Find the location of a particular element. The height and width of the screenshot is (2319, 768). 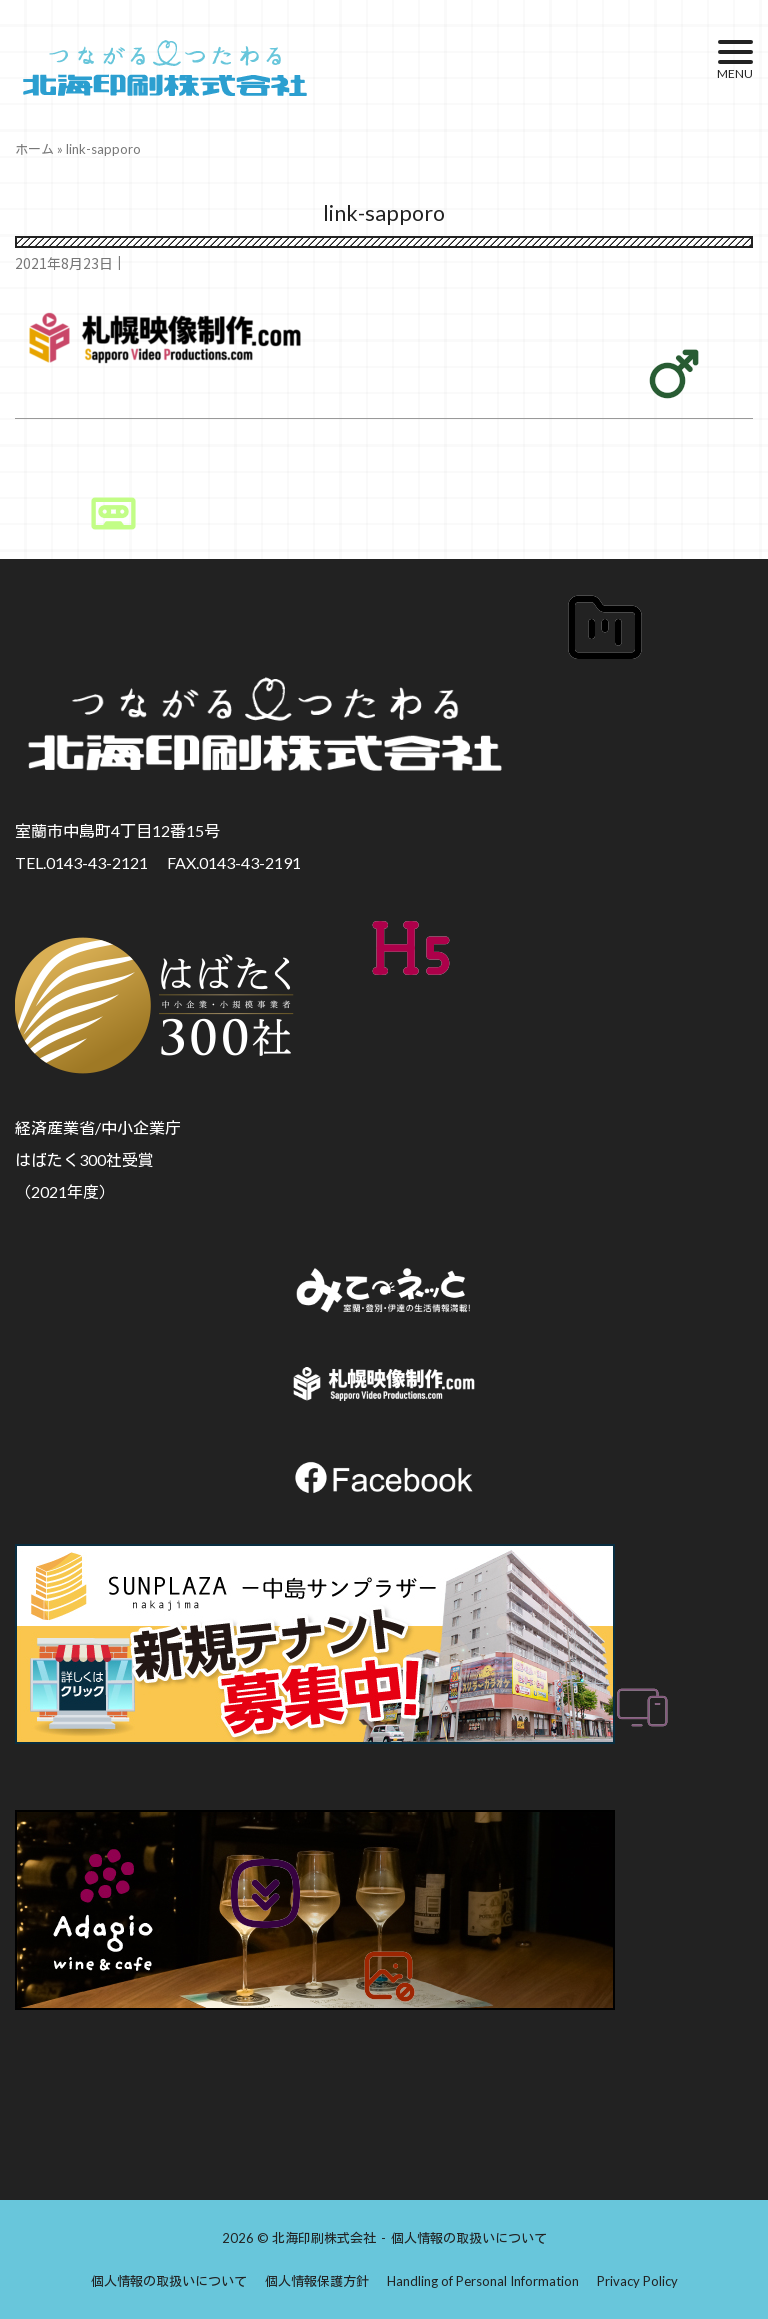

format text as heading level 5 is located at coordinates (411, 948).